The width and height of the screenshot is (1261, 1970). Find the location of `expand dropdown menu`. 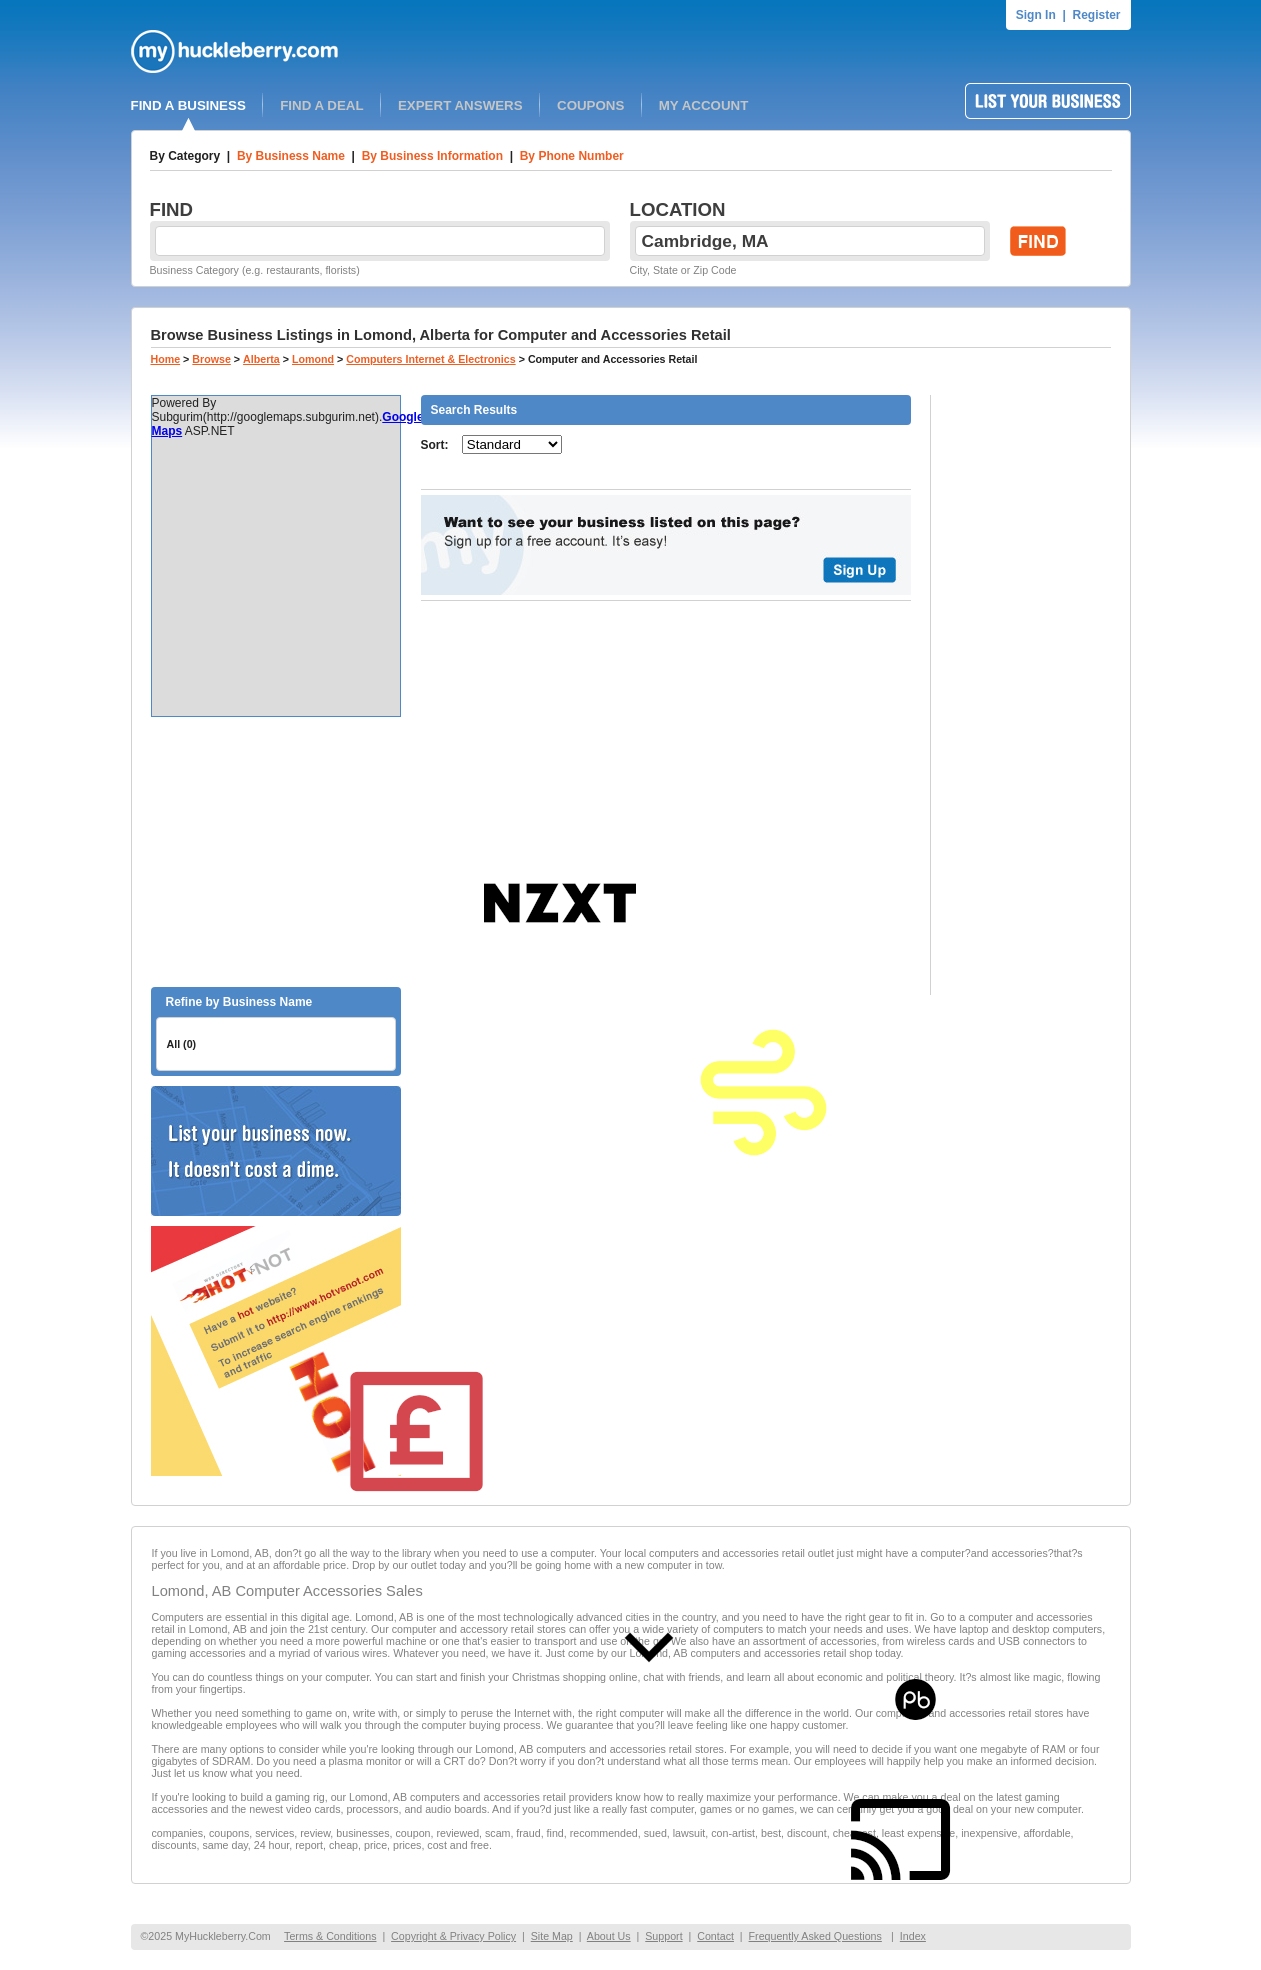

expand dropdown menu is located at coordinates (649, 1647).